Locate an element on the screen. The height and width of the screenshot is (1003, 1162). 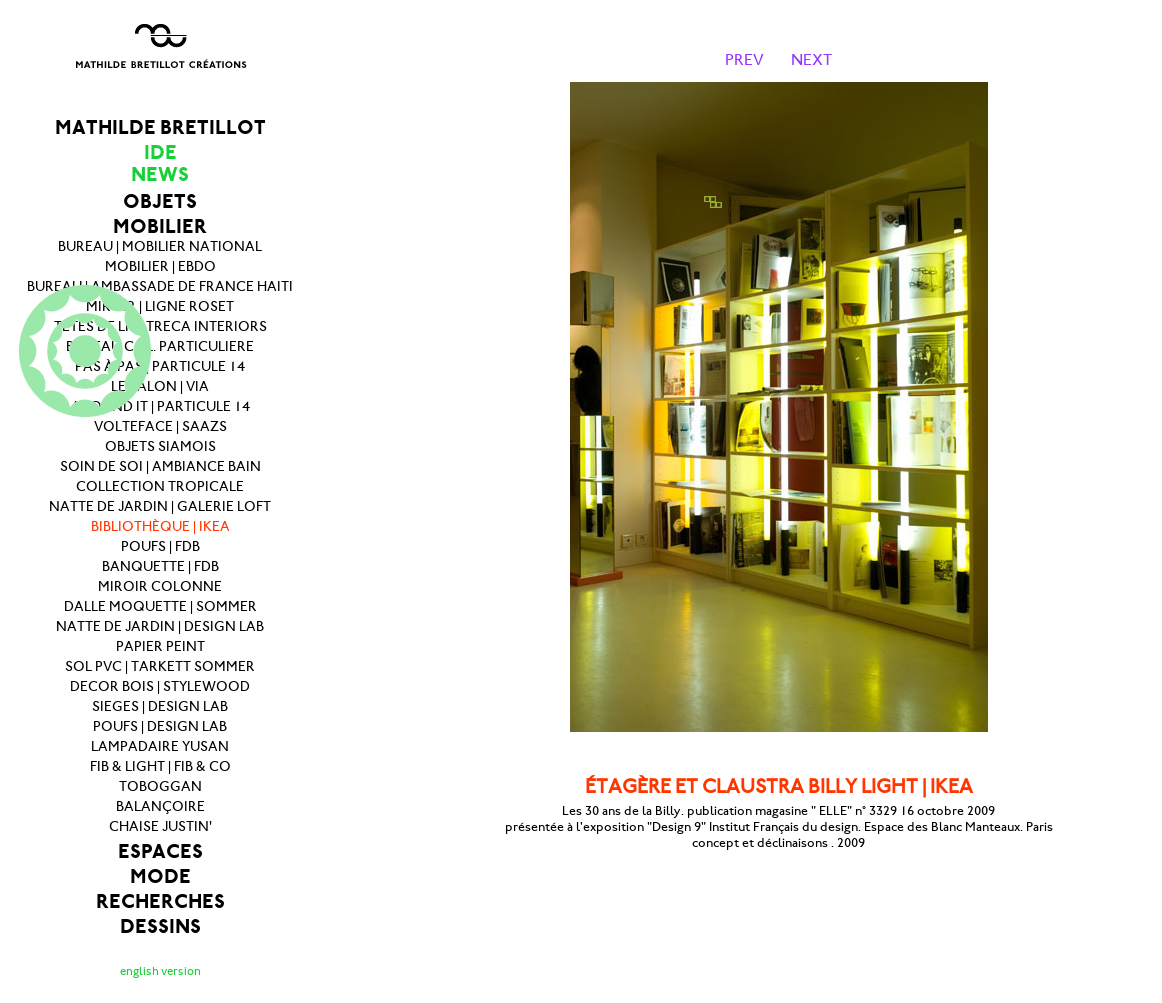
settings or configuration gear icon is located at coordinates (85, 351).